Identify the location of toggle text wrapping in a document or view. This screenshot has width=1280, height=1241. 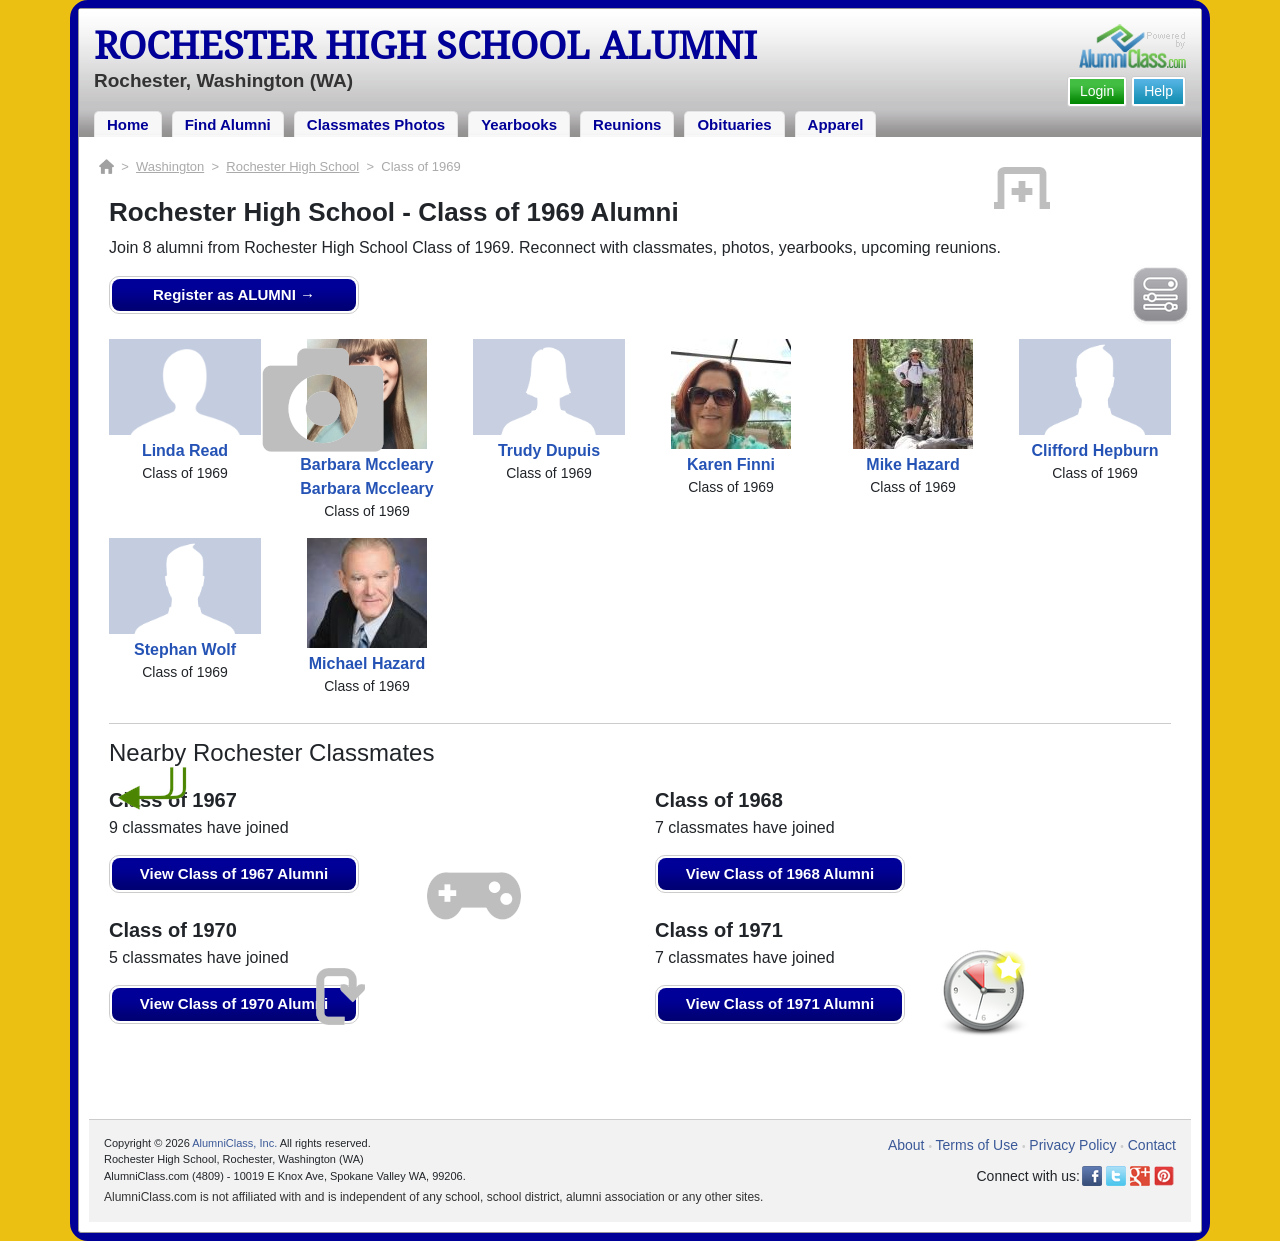
(336, 996).